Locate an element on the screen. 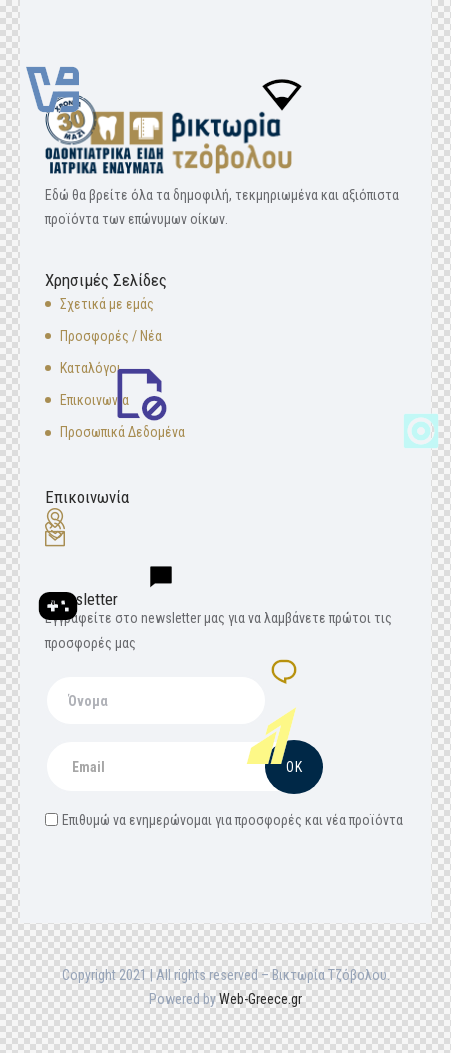  file access denied or restricted is located at coordinates (139, 393).